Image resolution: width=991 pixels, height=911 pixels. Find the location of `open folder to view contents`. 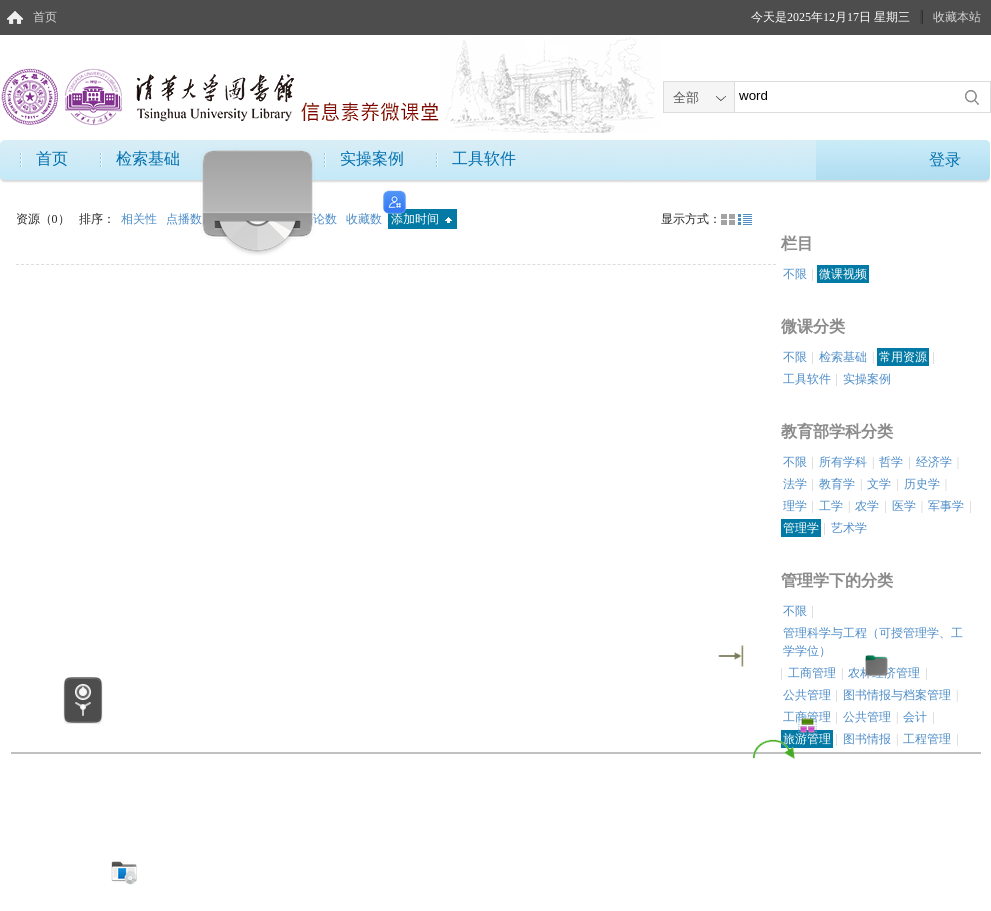

open folder to view contents is located at coordinates (876, 665).